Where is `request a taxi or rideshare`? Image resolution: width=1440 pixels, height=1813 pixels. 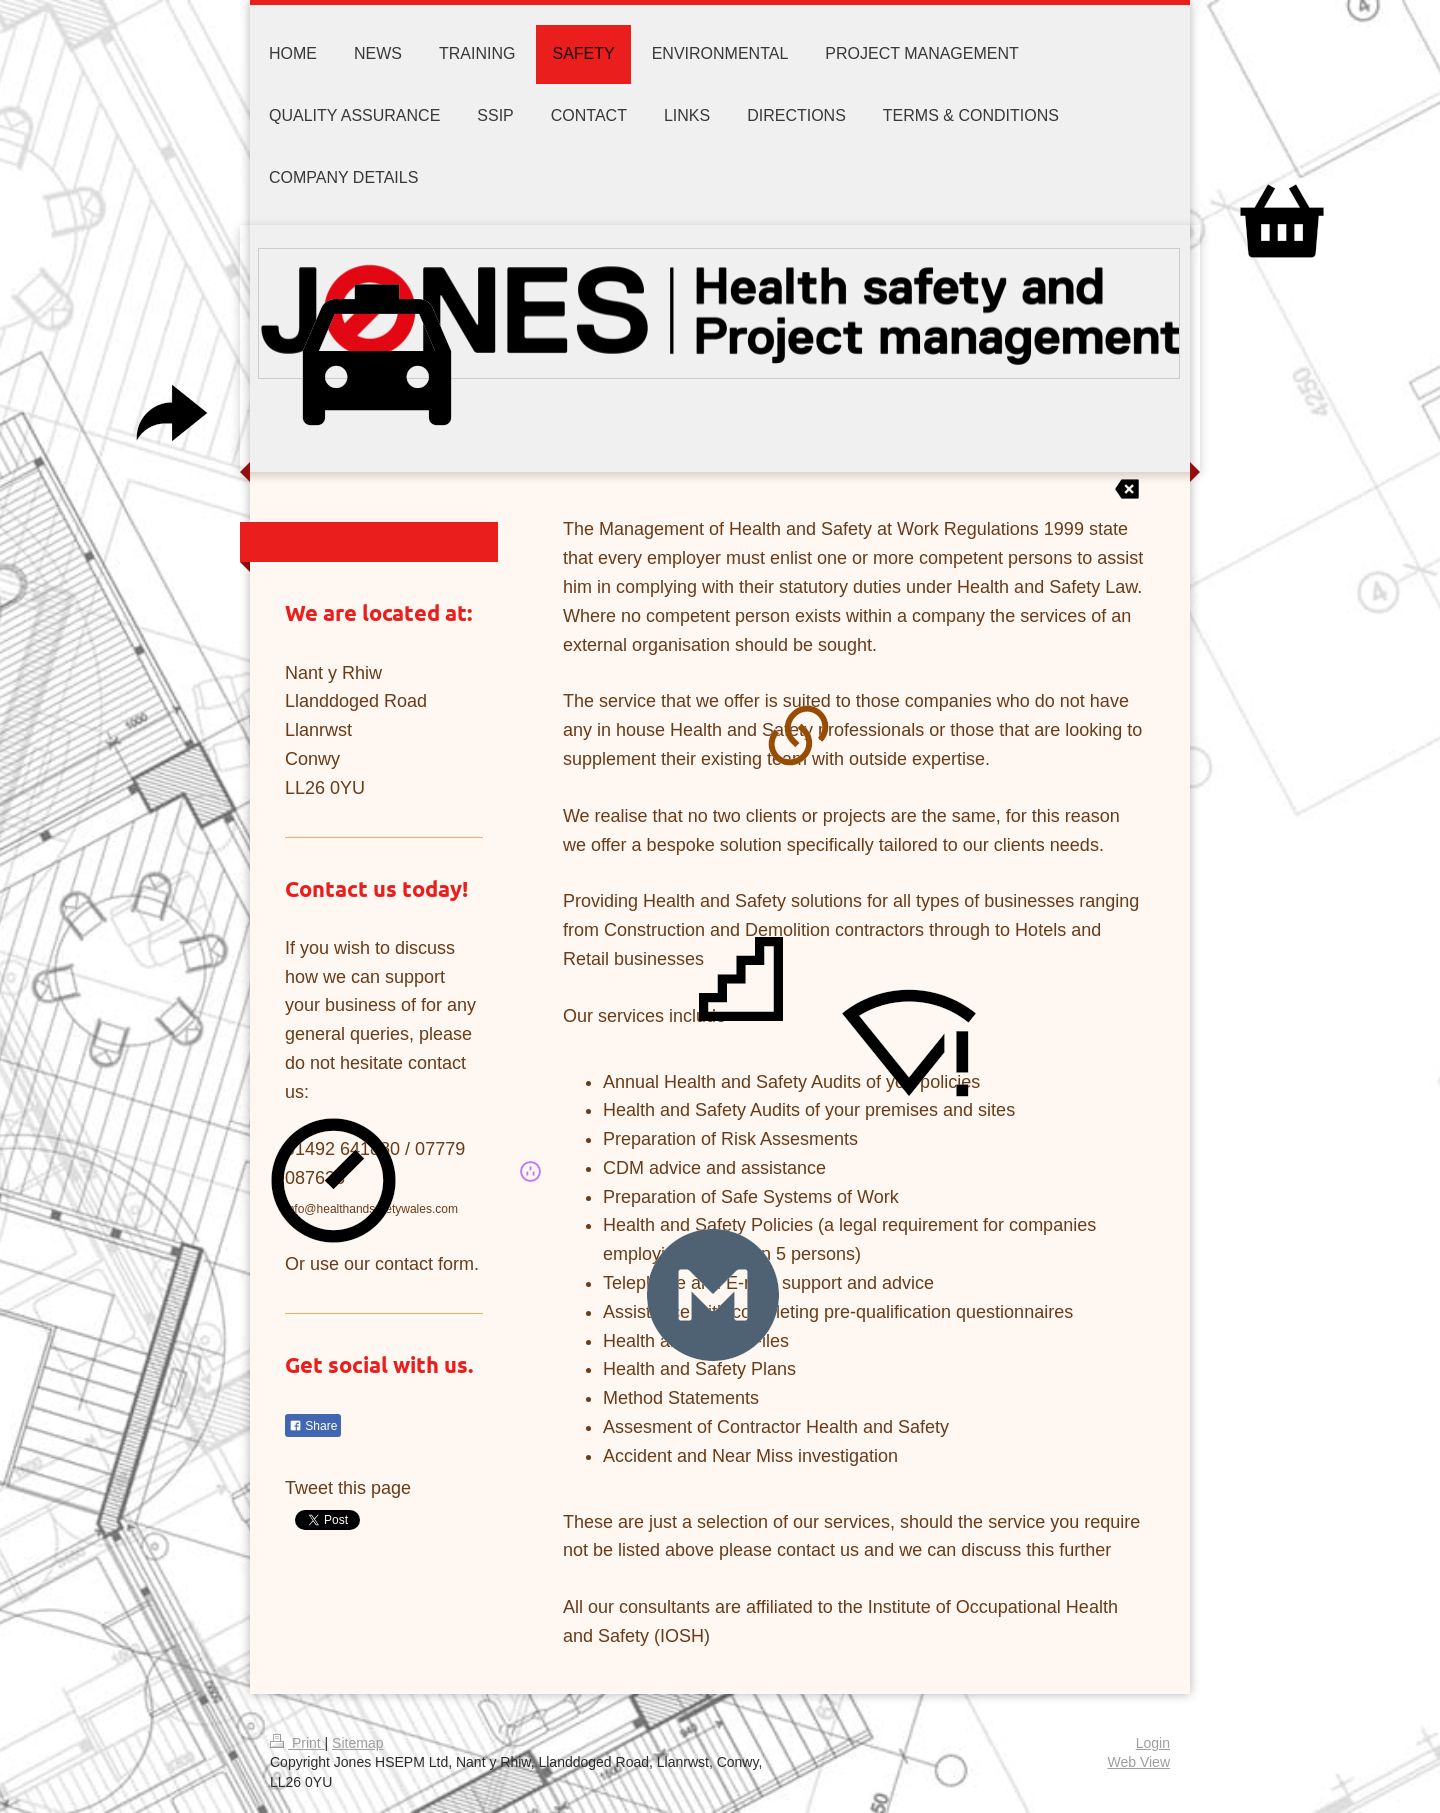 request a taxi or rideshare is located at coordinates (377, 351).